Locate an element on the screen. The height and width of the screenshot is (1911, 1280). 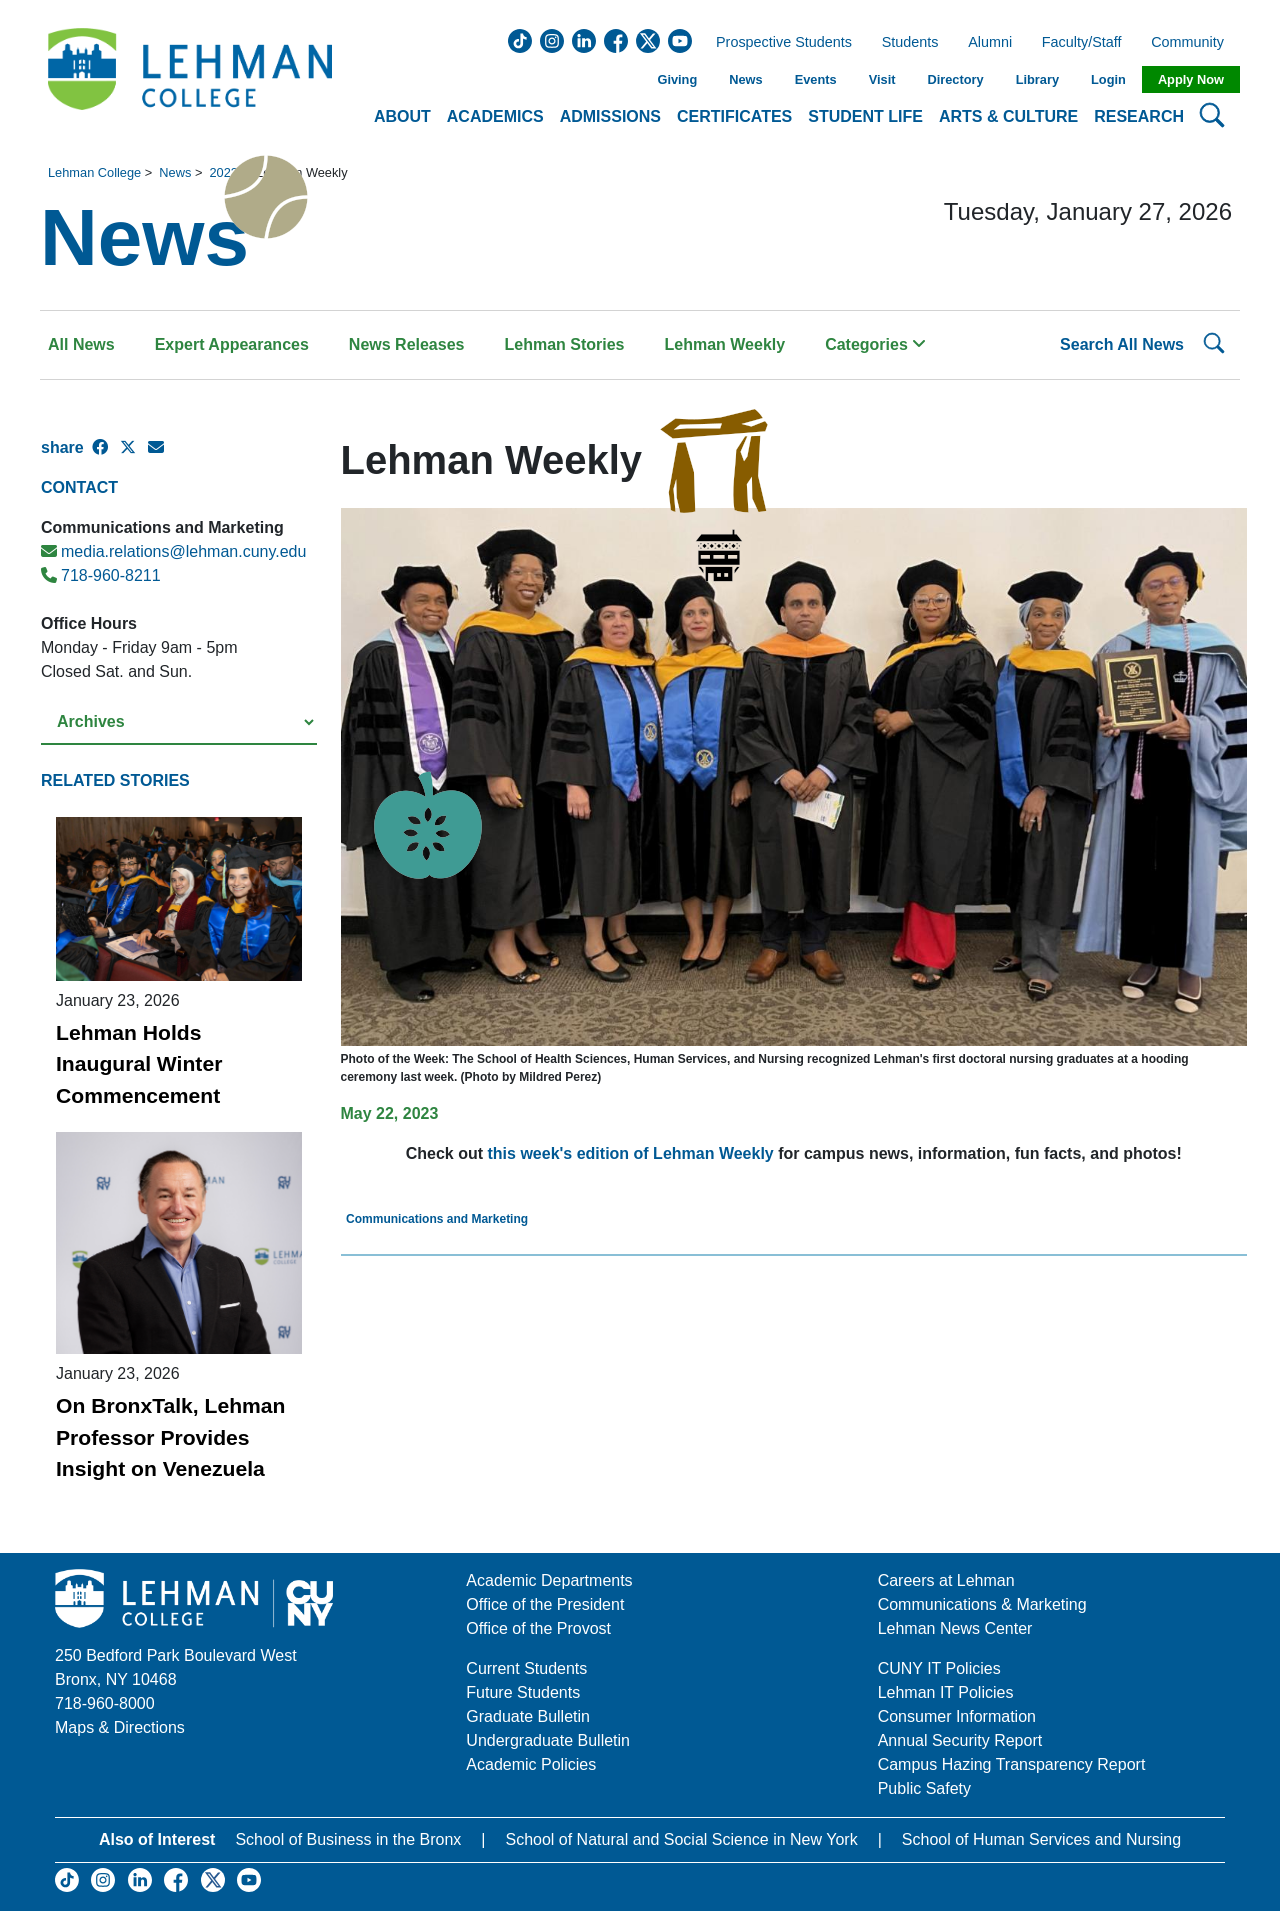
view apple seed count or farming resources is located at coordinates (428, 825).